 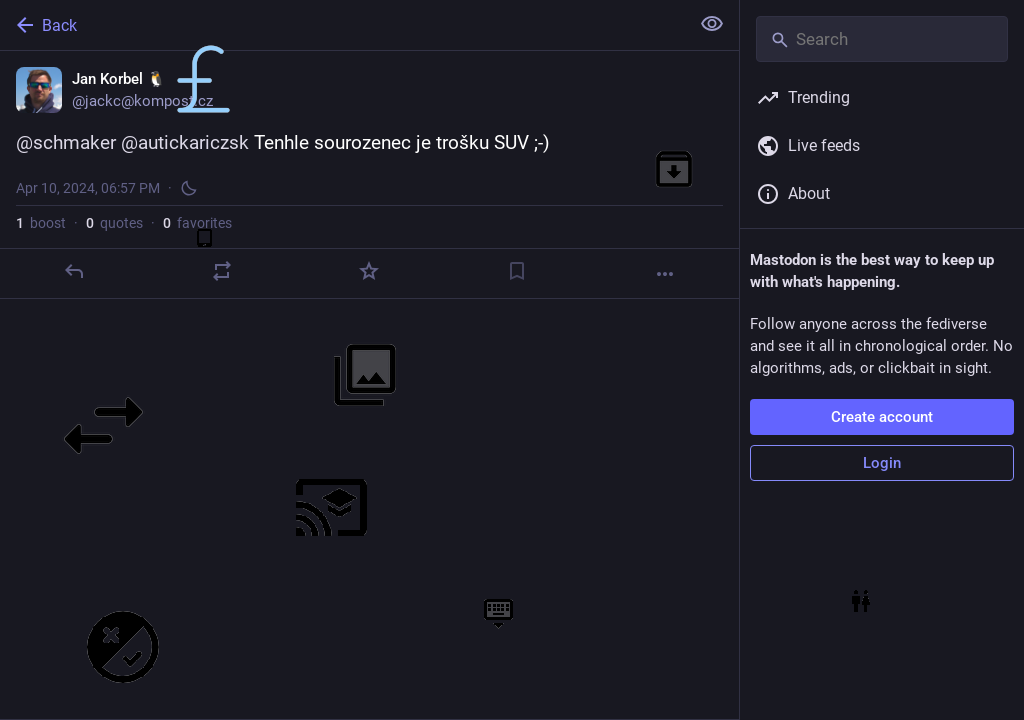 I want to click on archive selected items, so click(x=674, y=169).